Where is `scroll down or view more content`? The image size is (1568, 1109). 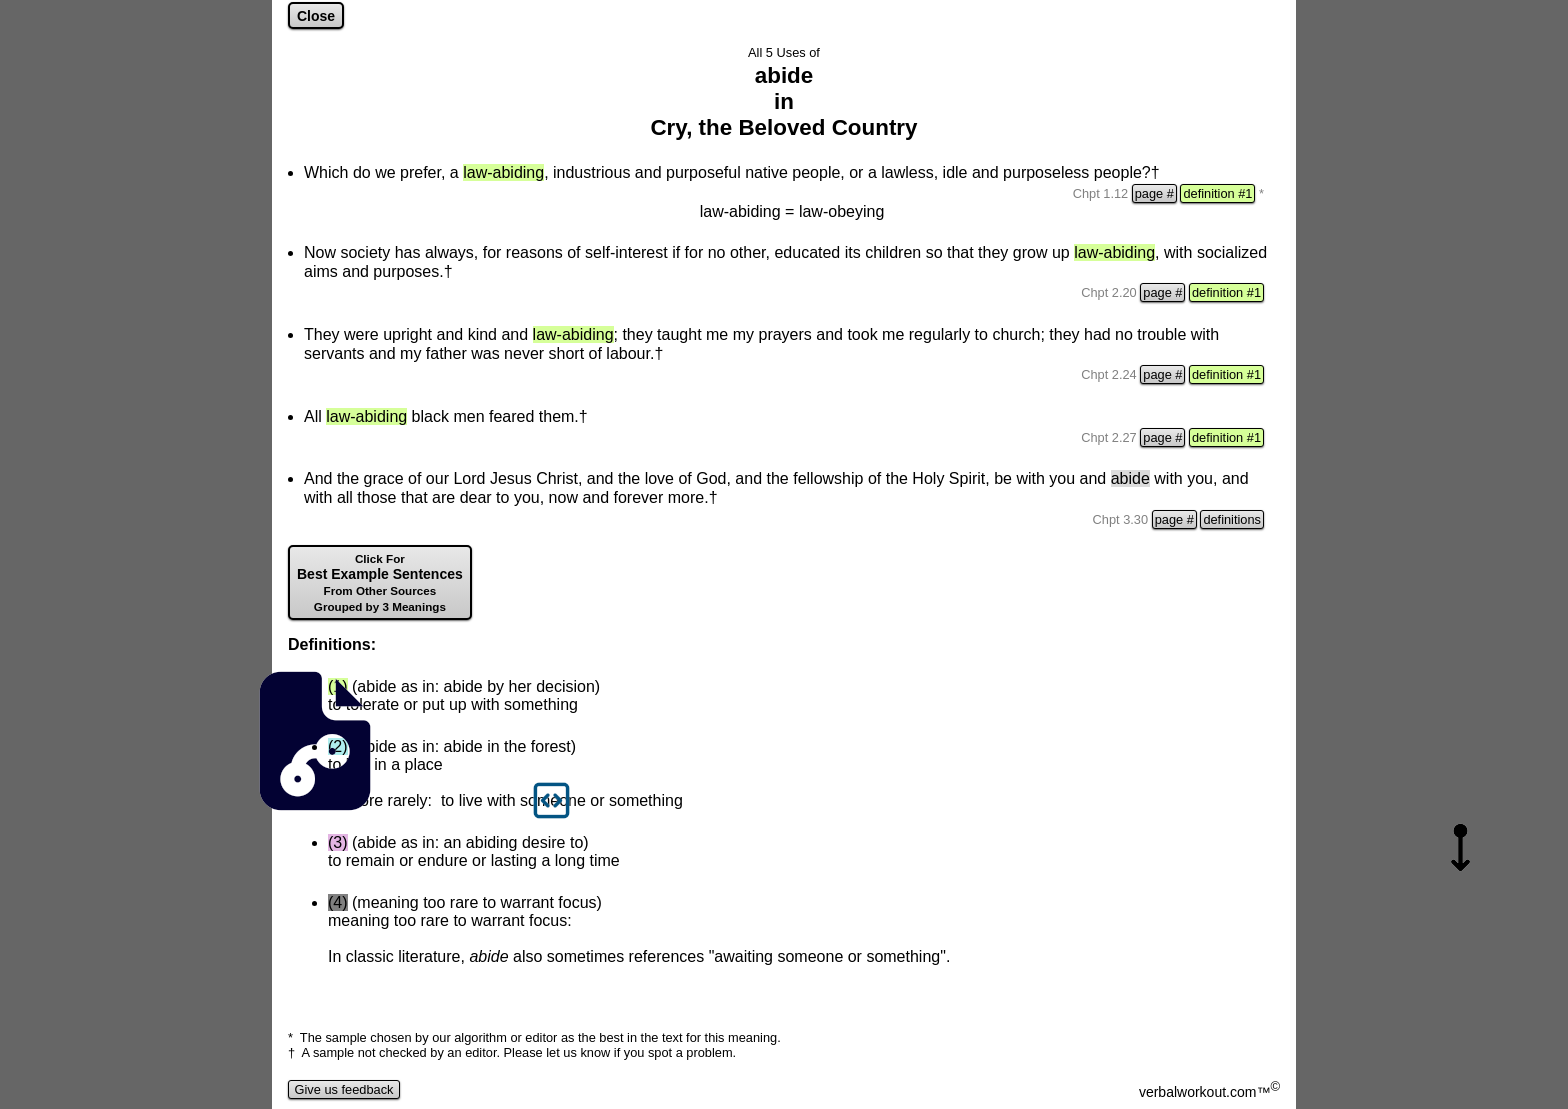
scroll down or view more content is located at coordinates (1460, 847).